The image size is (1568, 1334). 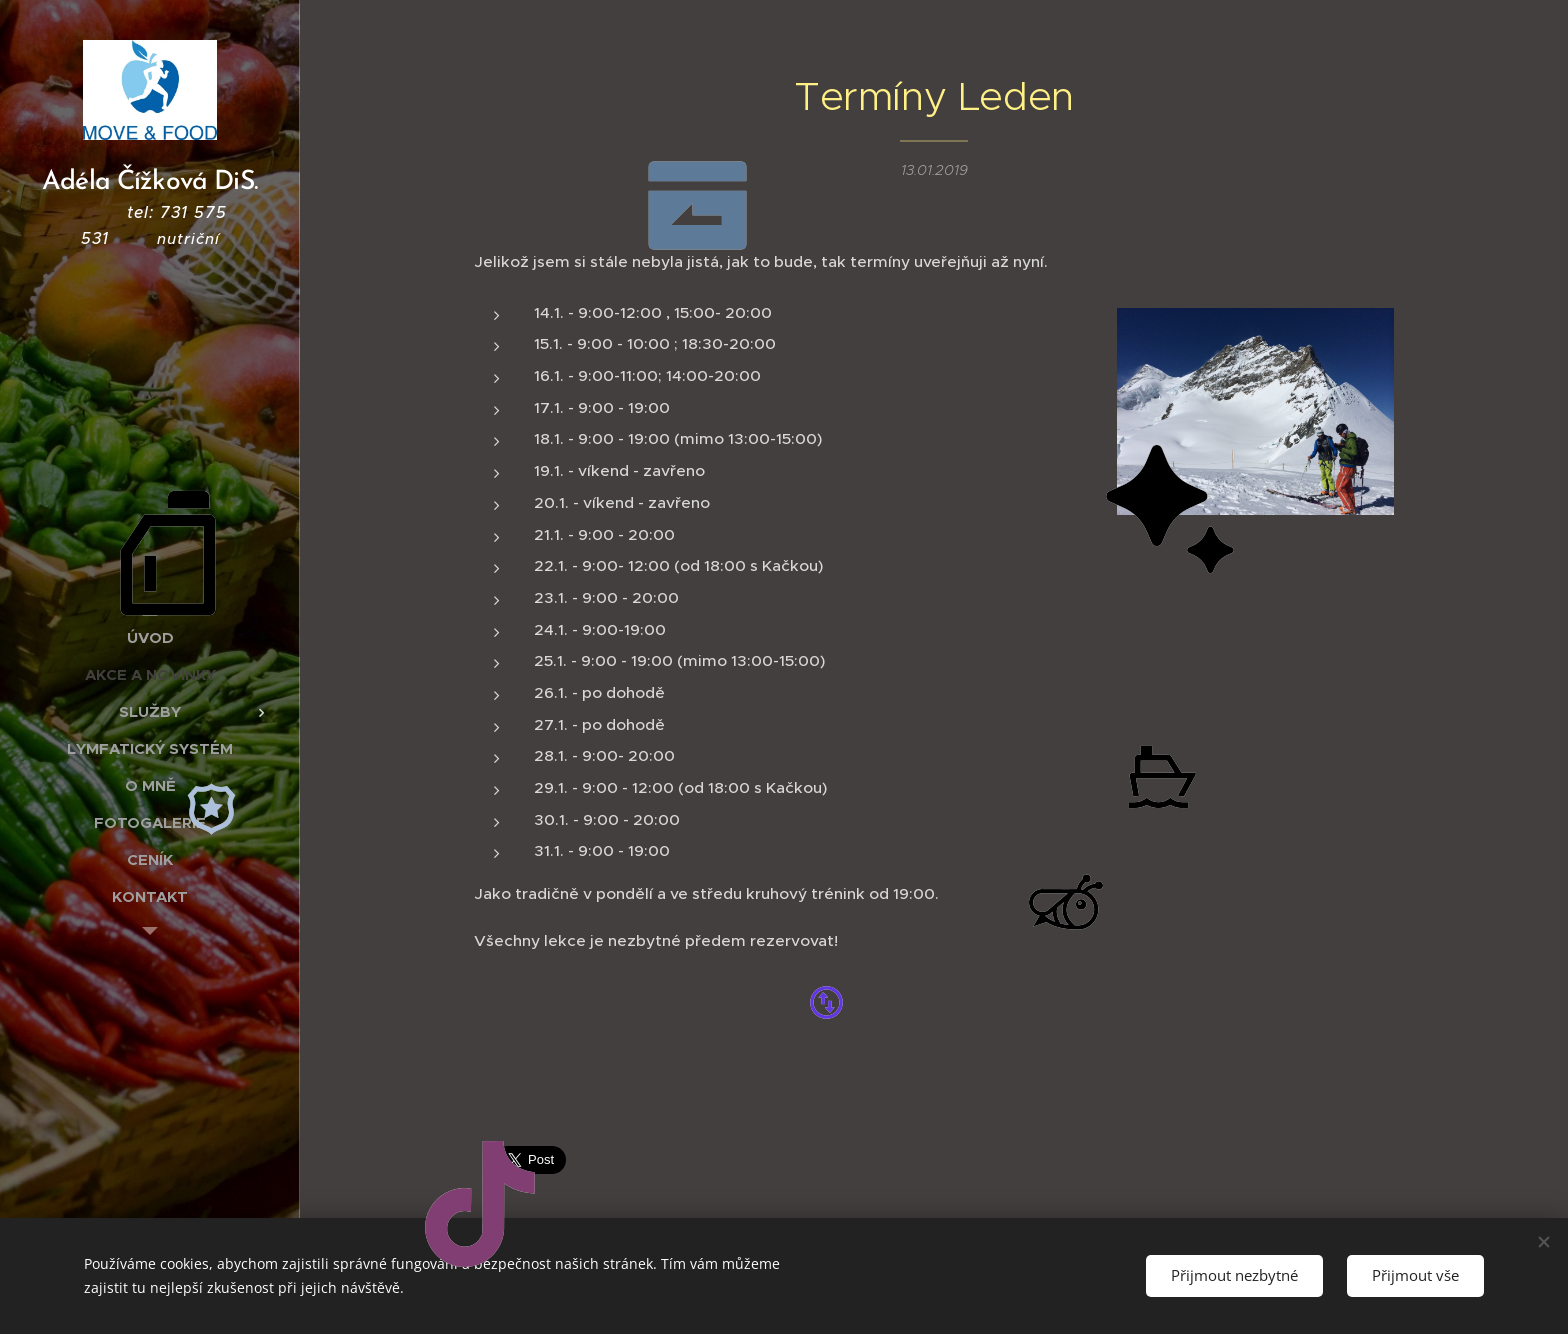 What do you see at coordinates (1066, 902) in the screenshot?
I see `open the Honeygain app` at bounding box center [1066, 902].